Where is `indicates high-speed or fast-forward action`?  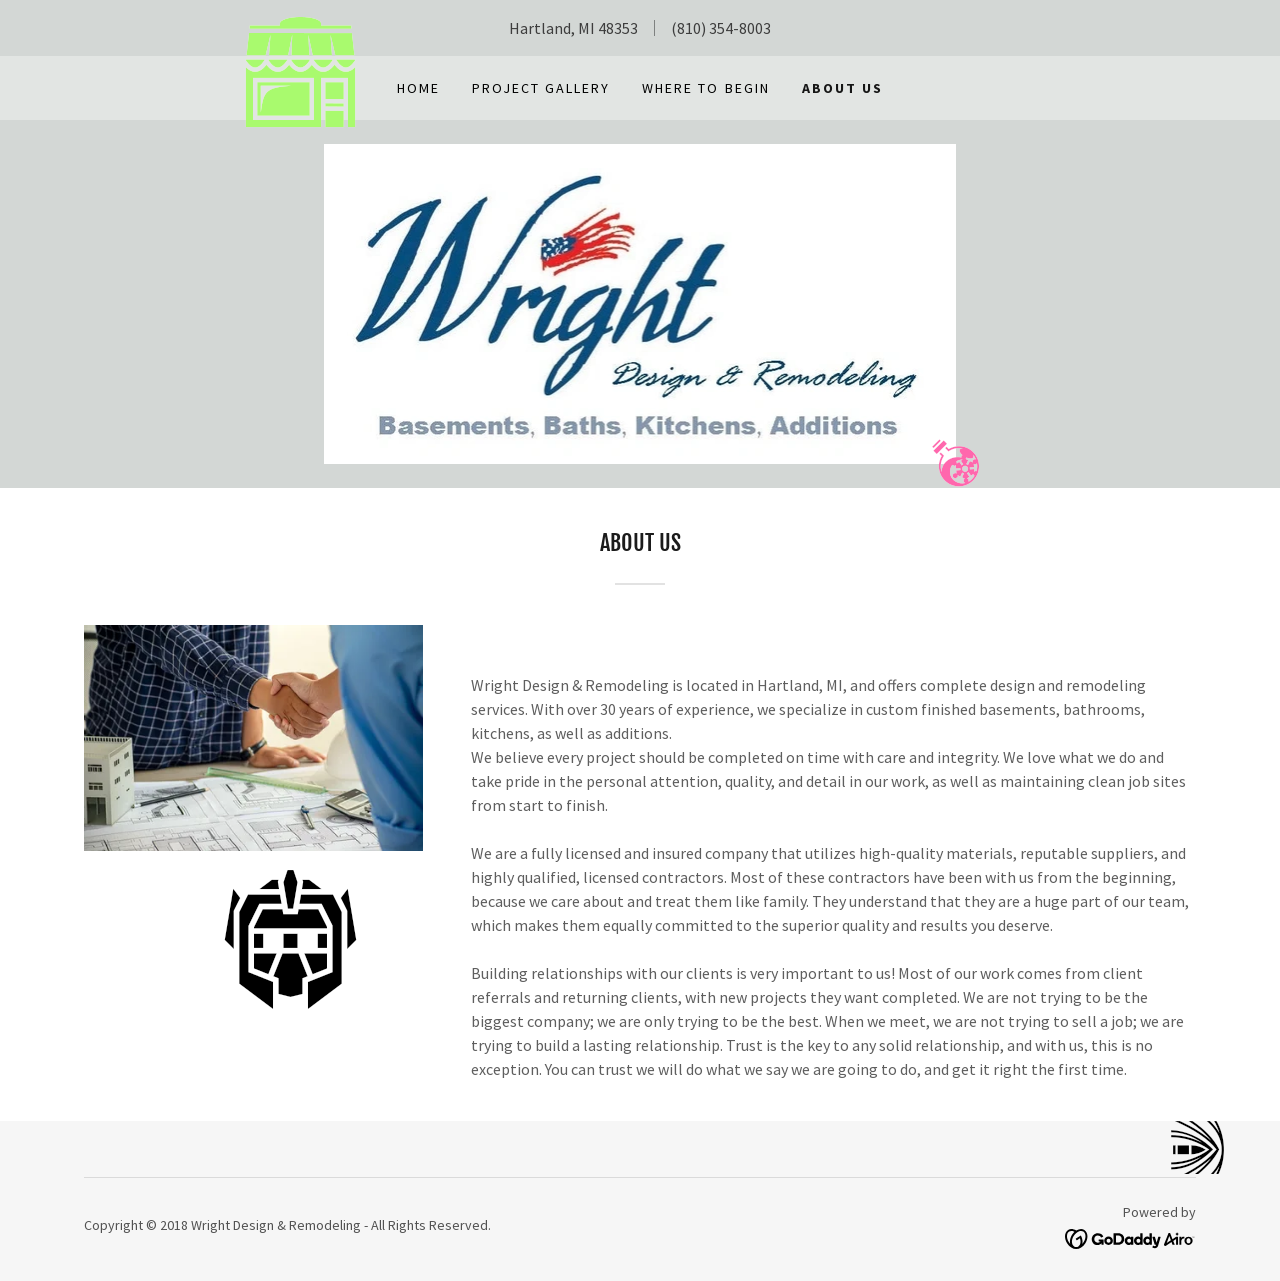
indicates high-speed or fast-forward action is located at coordinates (1197, 1147).